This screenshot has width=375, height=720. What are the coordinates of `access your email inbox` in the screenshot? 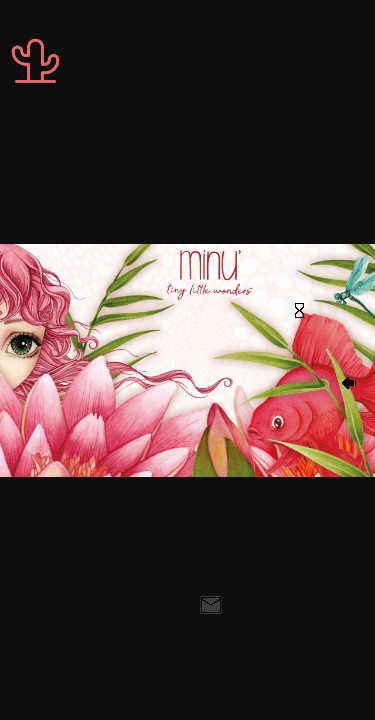 It's located at (211, 605).